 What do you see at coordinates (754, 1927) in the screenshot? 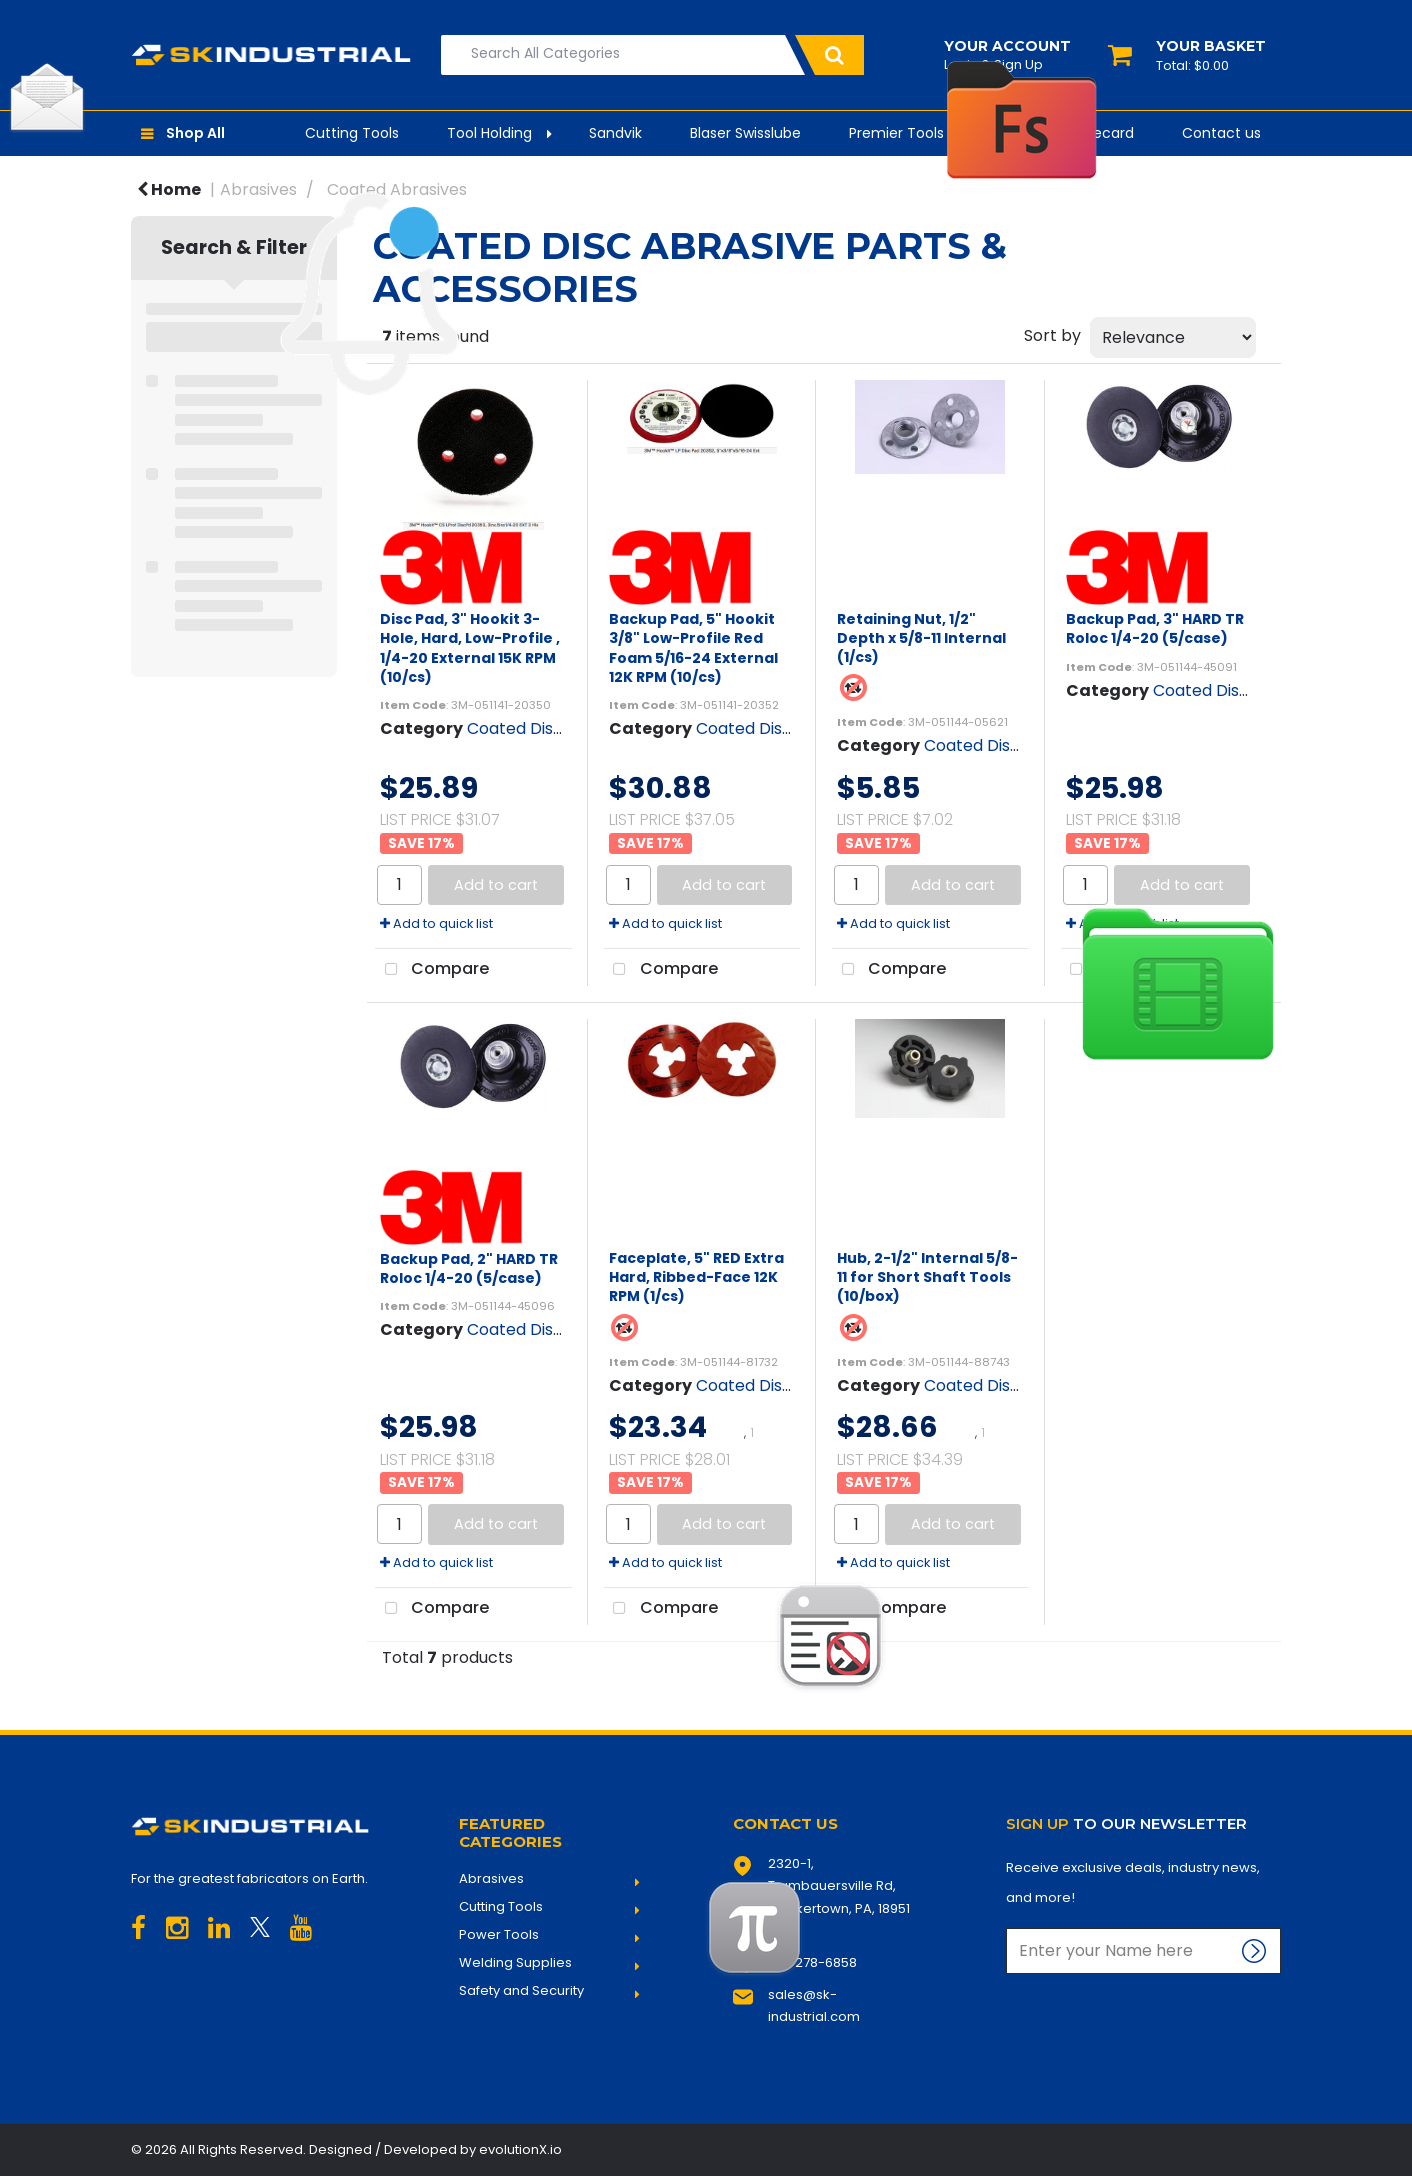
I see `open mathematics or calculator application` at bounding box center [754, 1927].